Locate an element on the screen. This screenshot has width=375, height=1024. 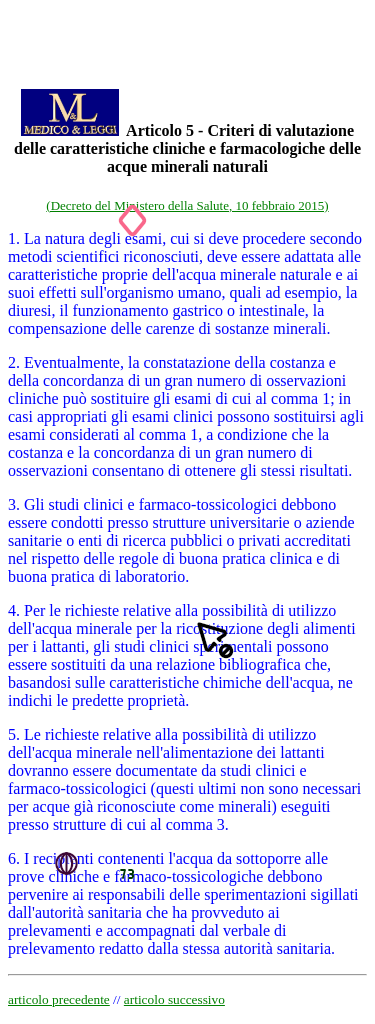
displays the number 73 as a label or counter is located at coordinates (127, 874).